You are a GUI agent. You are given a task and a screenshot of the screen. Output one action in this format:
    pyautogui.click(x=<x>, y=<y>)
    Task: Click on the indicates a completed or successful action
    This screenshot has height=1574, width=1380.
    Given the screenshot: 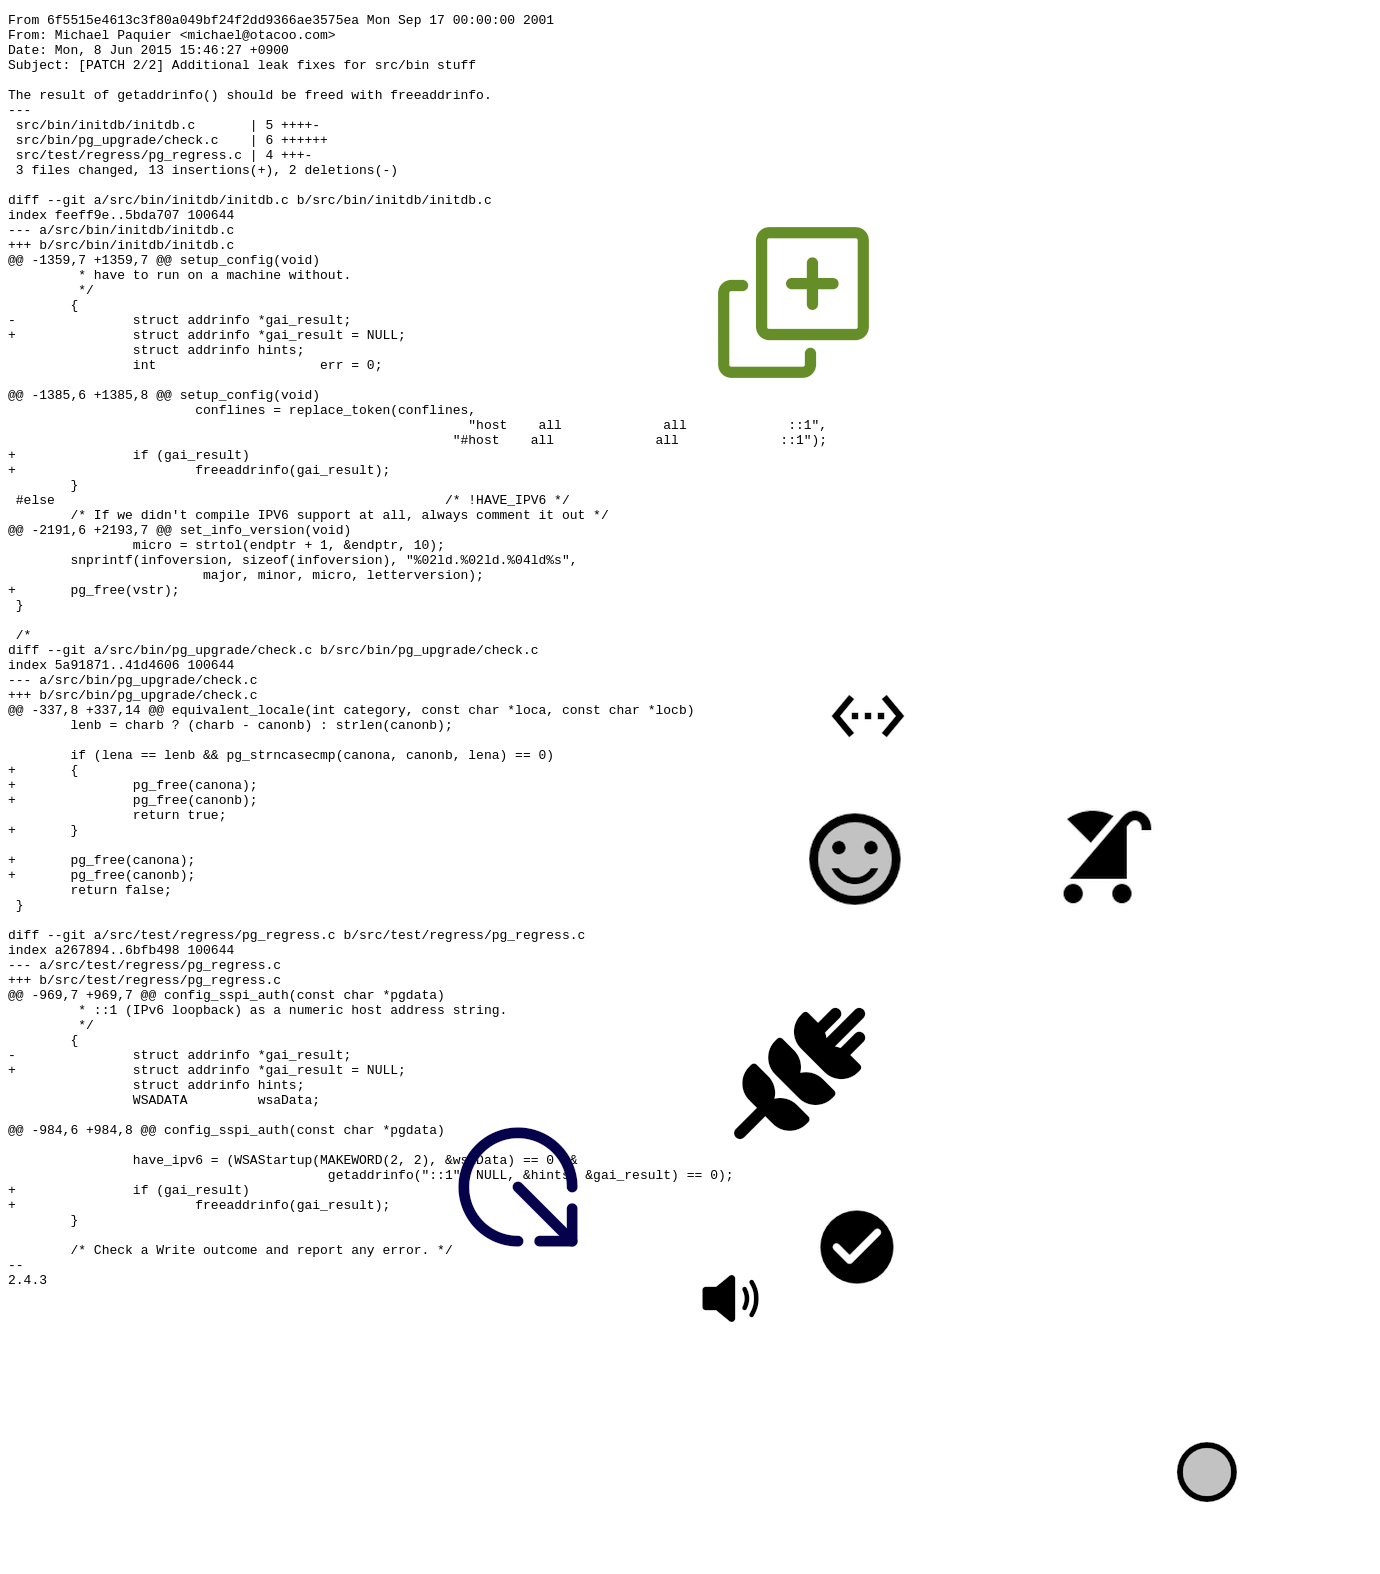 What is the action you would take?
    pyautogui.click(x=857, y=1247)
    